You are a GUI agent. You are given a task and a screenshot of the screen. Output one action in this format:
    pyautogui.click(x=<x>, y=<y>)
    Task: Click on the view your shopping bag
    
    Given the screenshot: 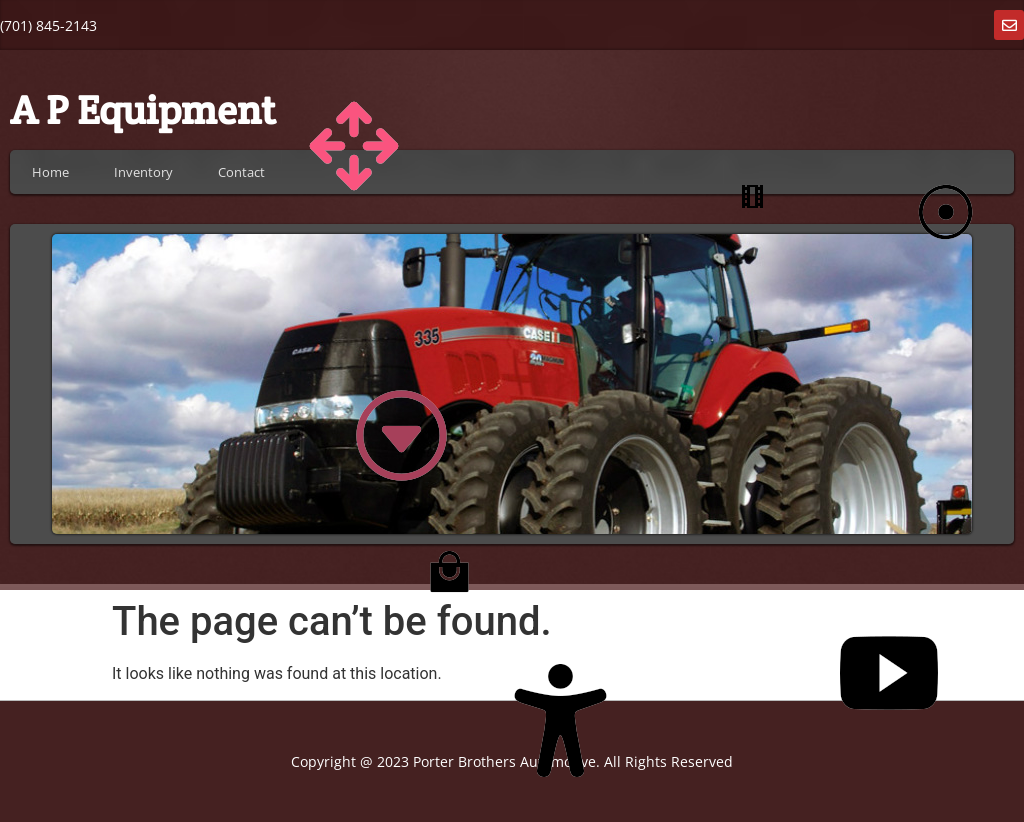 What is the action you would take?
    pyautogui.click(x=449, y=571)
    